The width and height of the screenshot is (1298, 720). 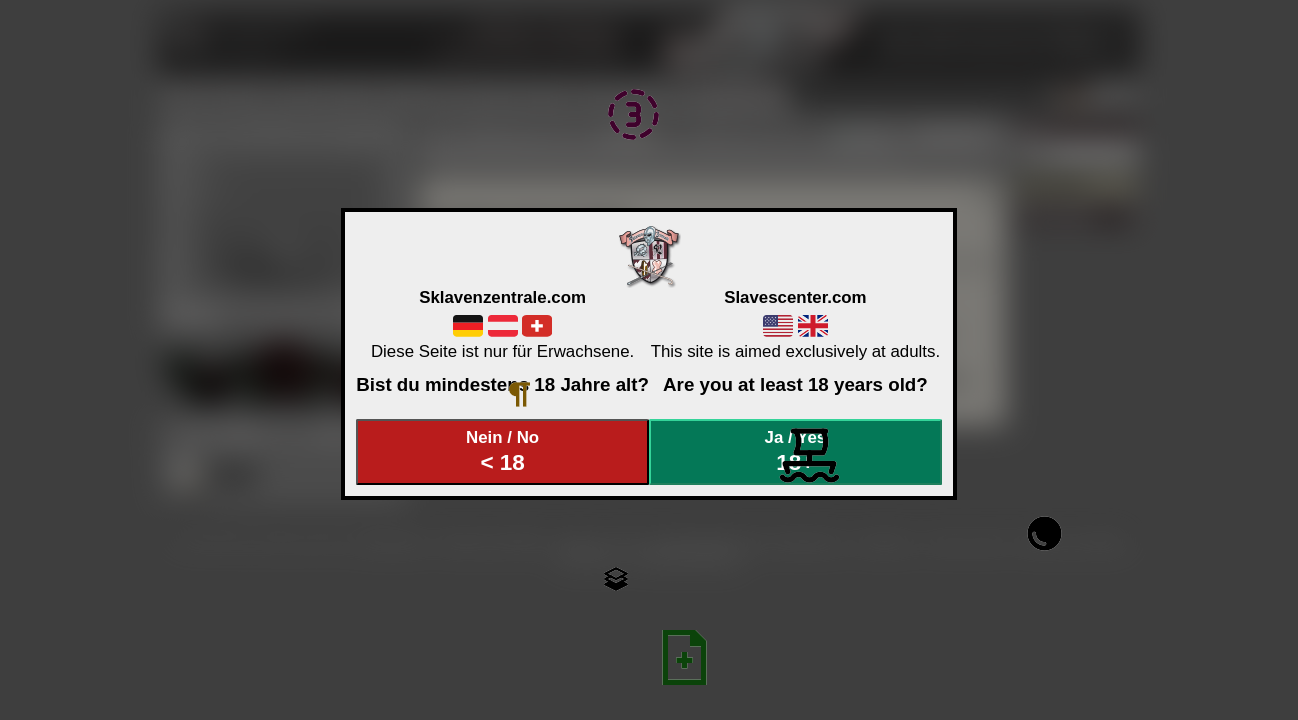 I want to click on send layer to back, so click(x=616, y=579).